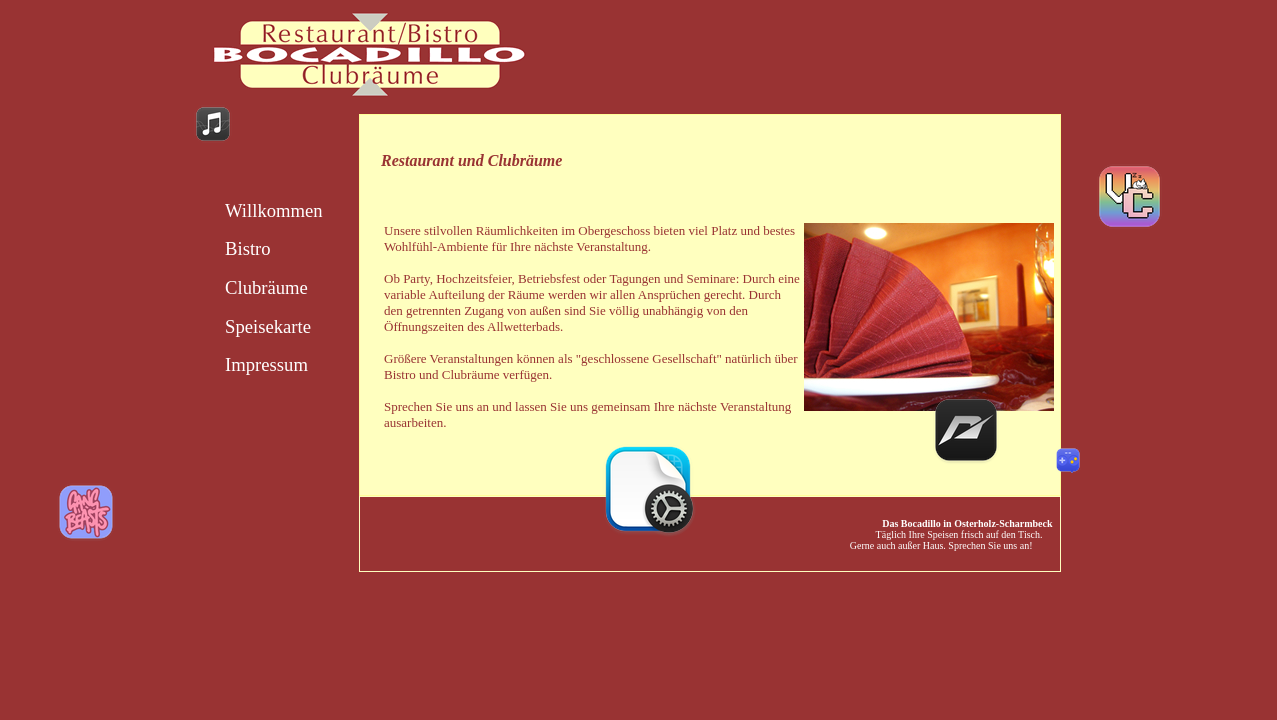 Image resolution: width=1277 pixels, height=720 pixels. What do you see at coordinates (966, 430) in the screenshot?
I see `launch need for speed shift racing game` at bounding box center [966, 430].